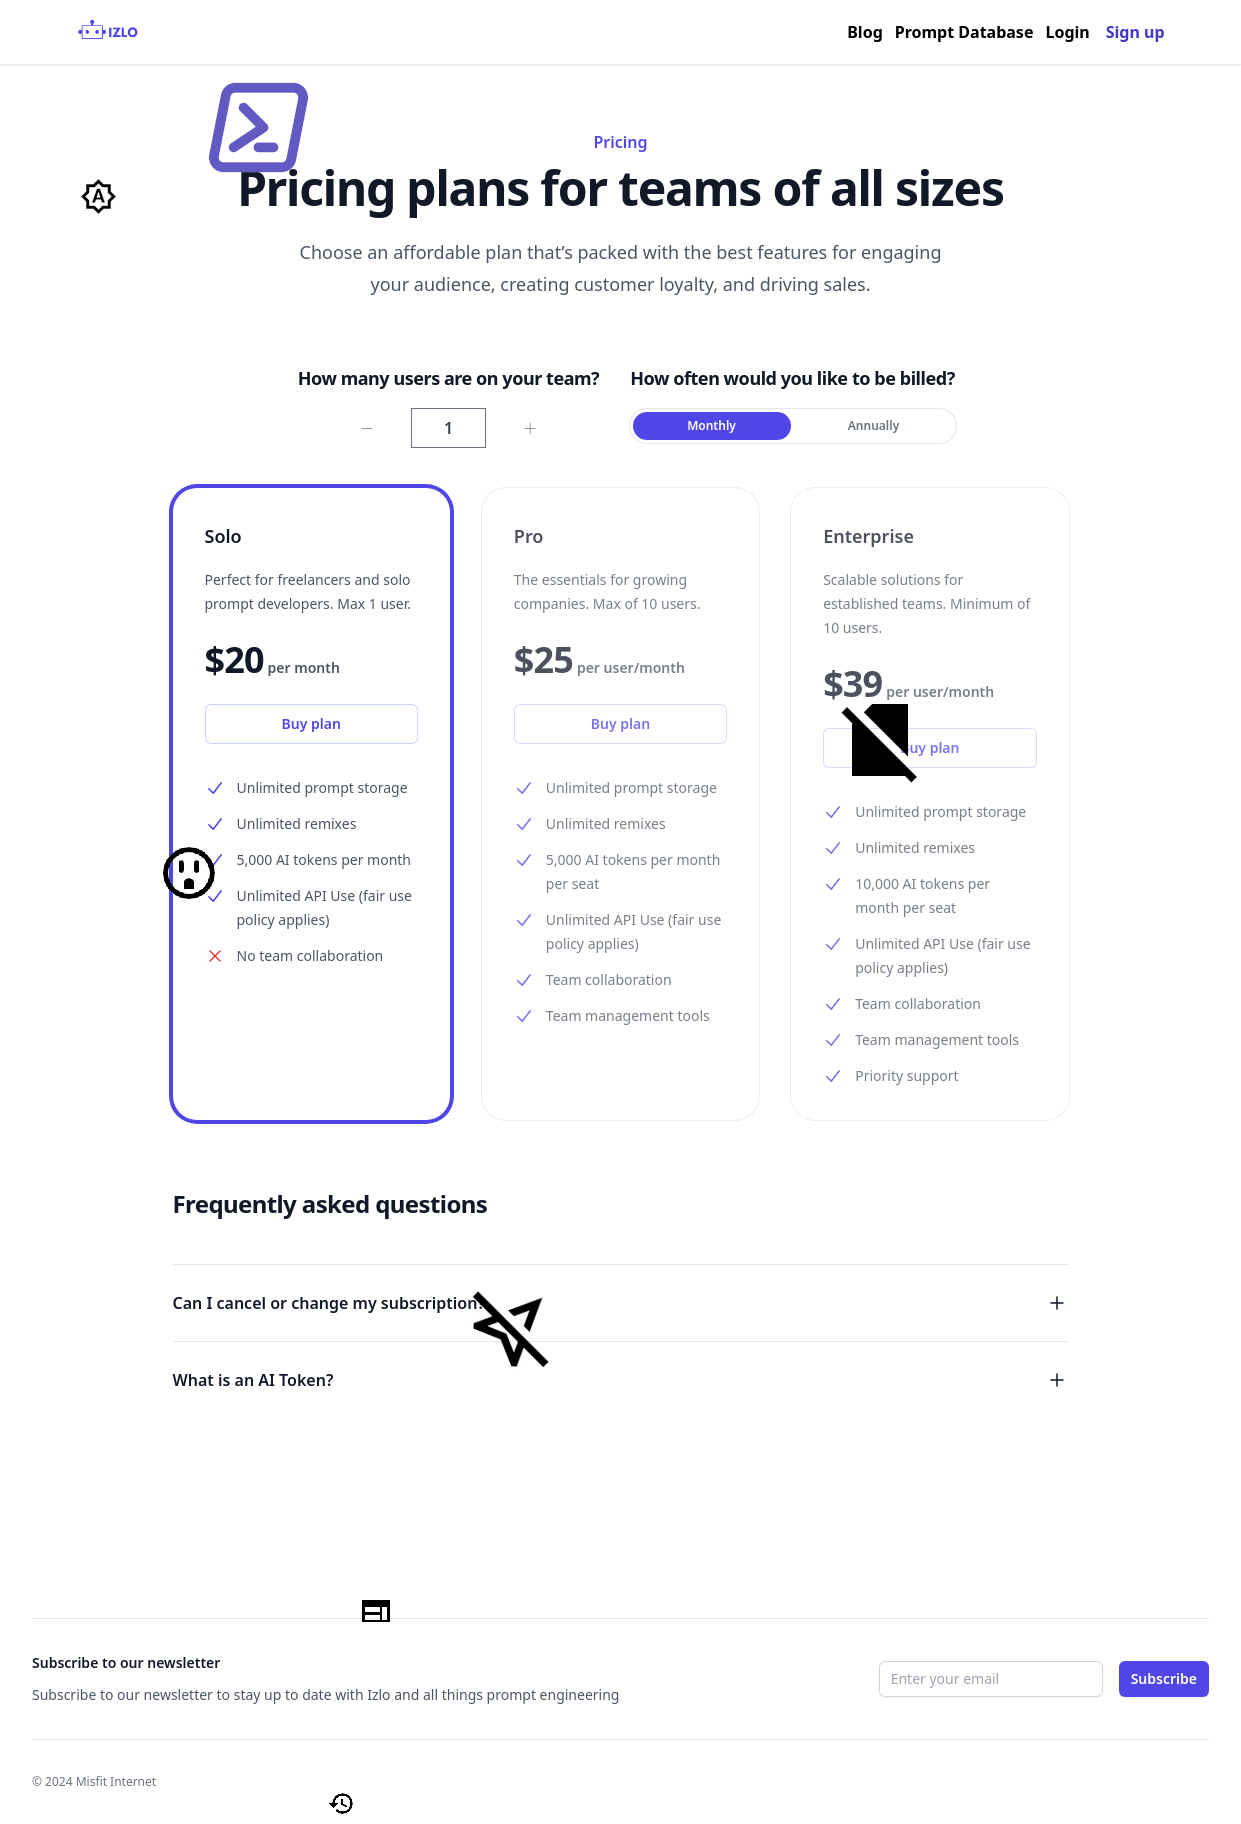 This screenshot has height=1824, width=1241. I want to click on electrical outlet or power socket indicator, so click(189, 873).